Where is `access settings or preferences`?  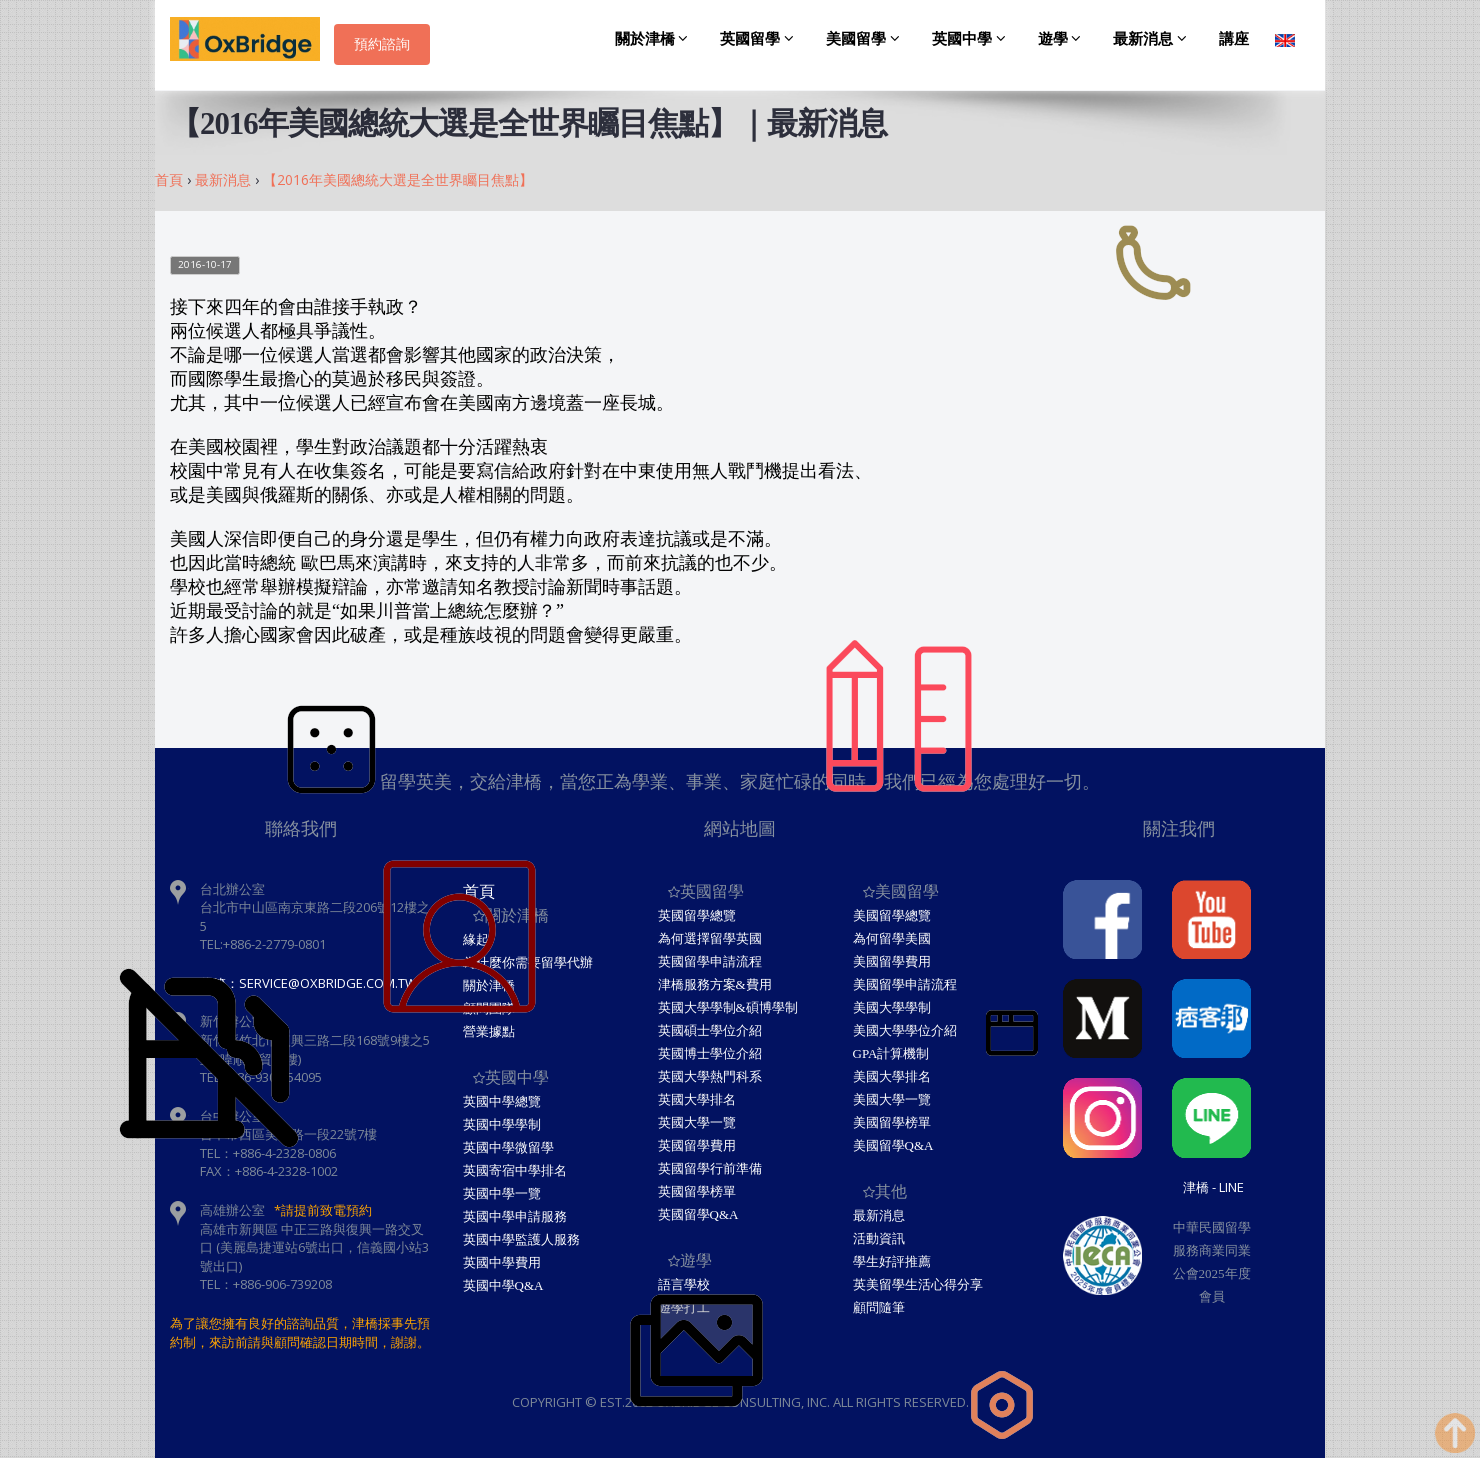
access settings or preferences is located at coordinates (1002, 1405).